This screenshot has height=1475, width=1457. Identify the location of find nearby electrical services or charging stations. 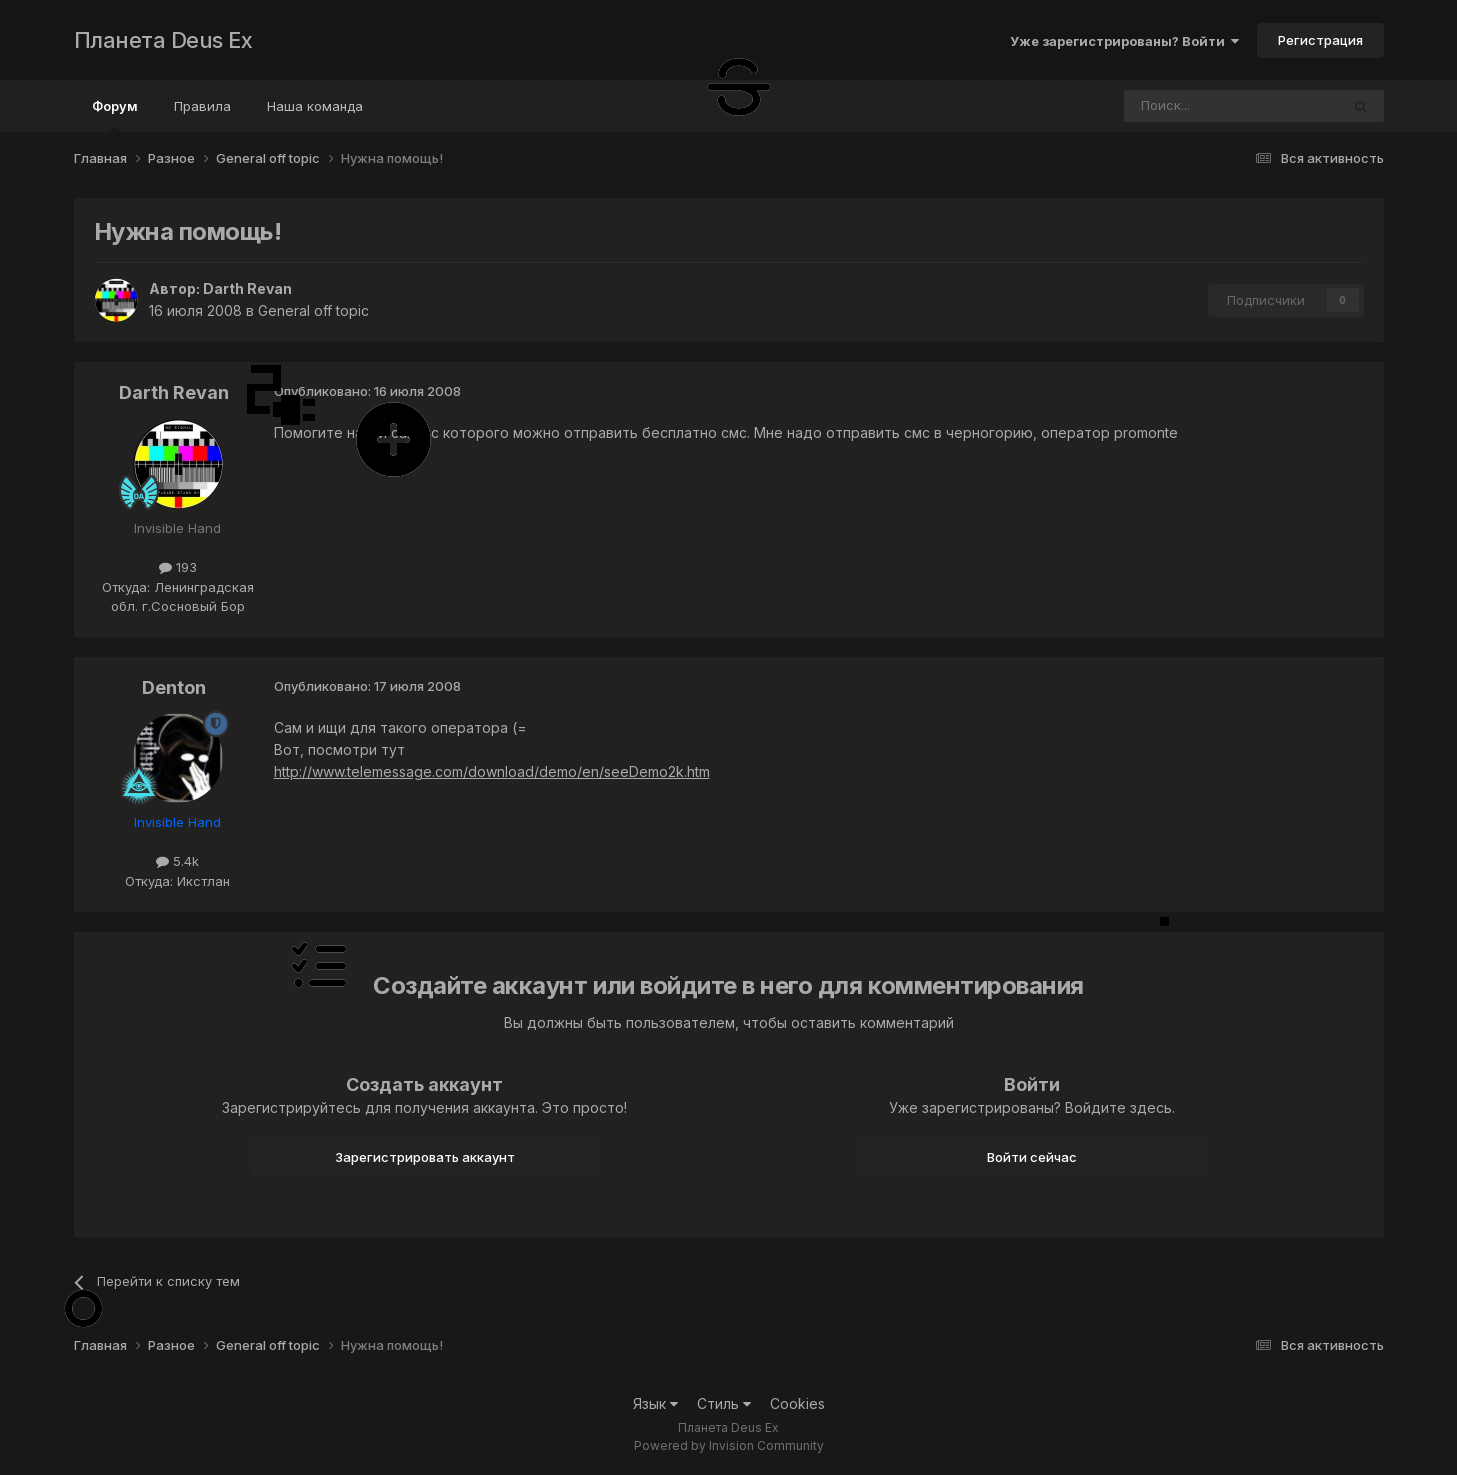
(281, 395).